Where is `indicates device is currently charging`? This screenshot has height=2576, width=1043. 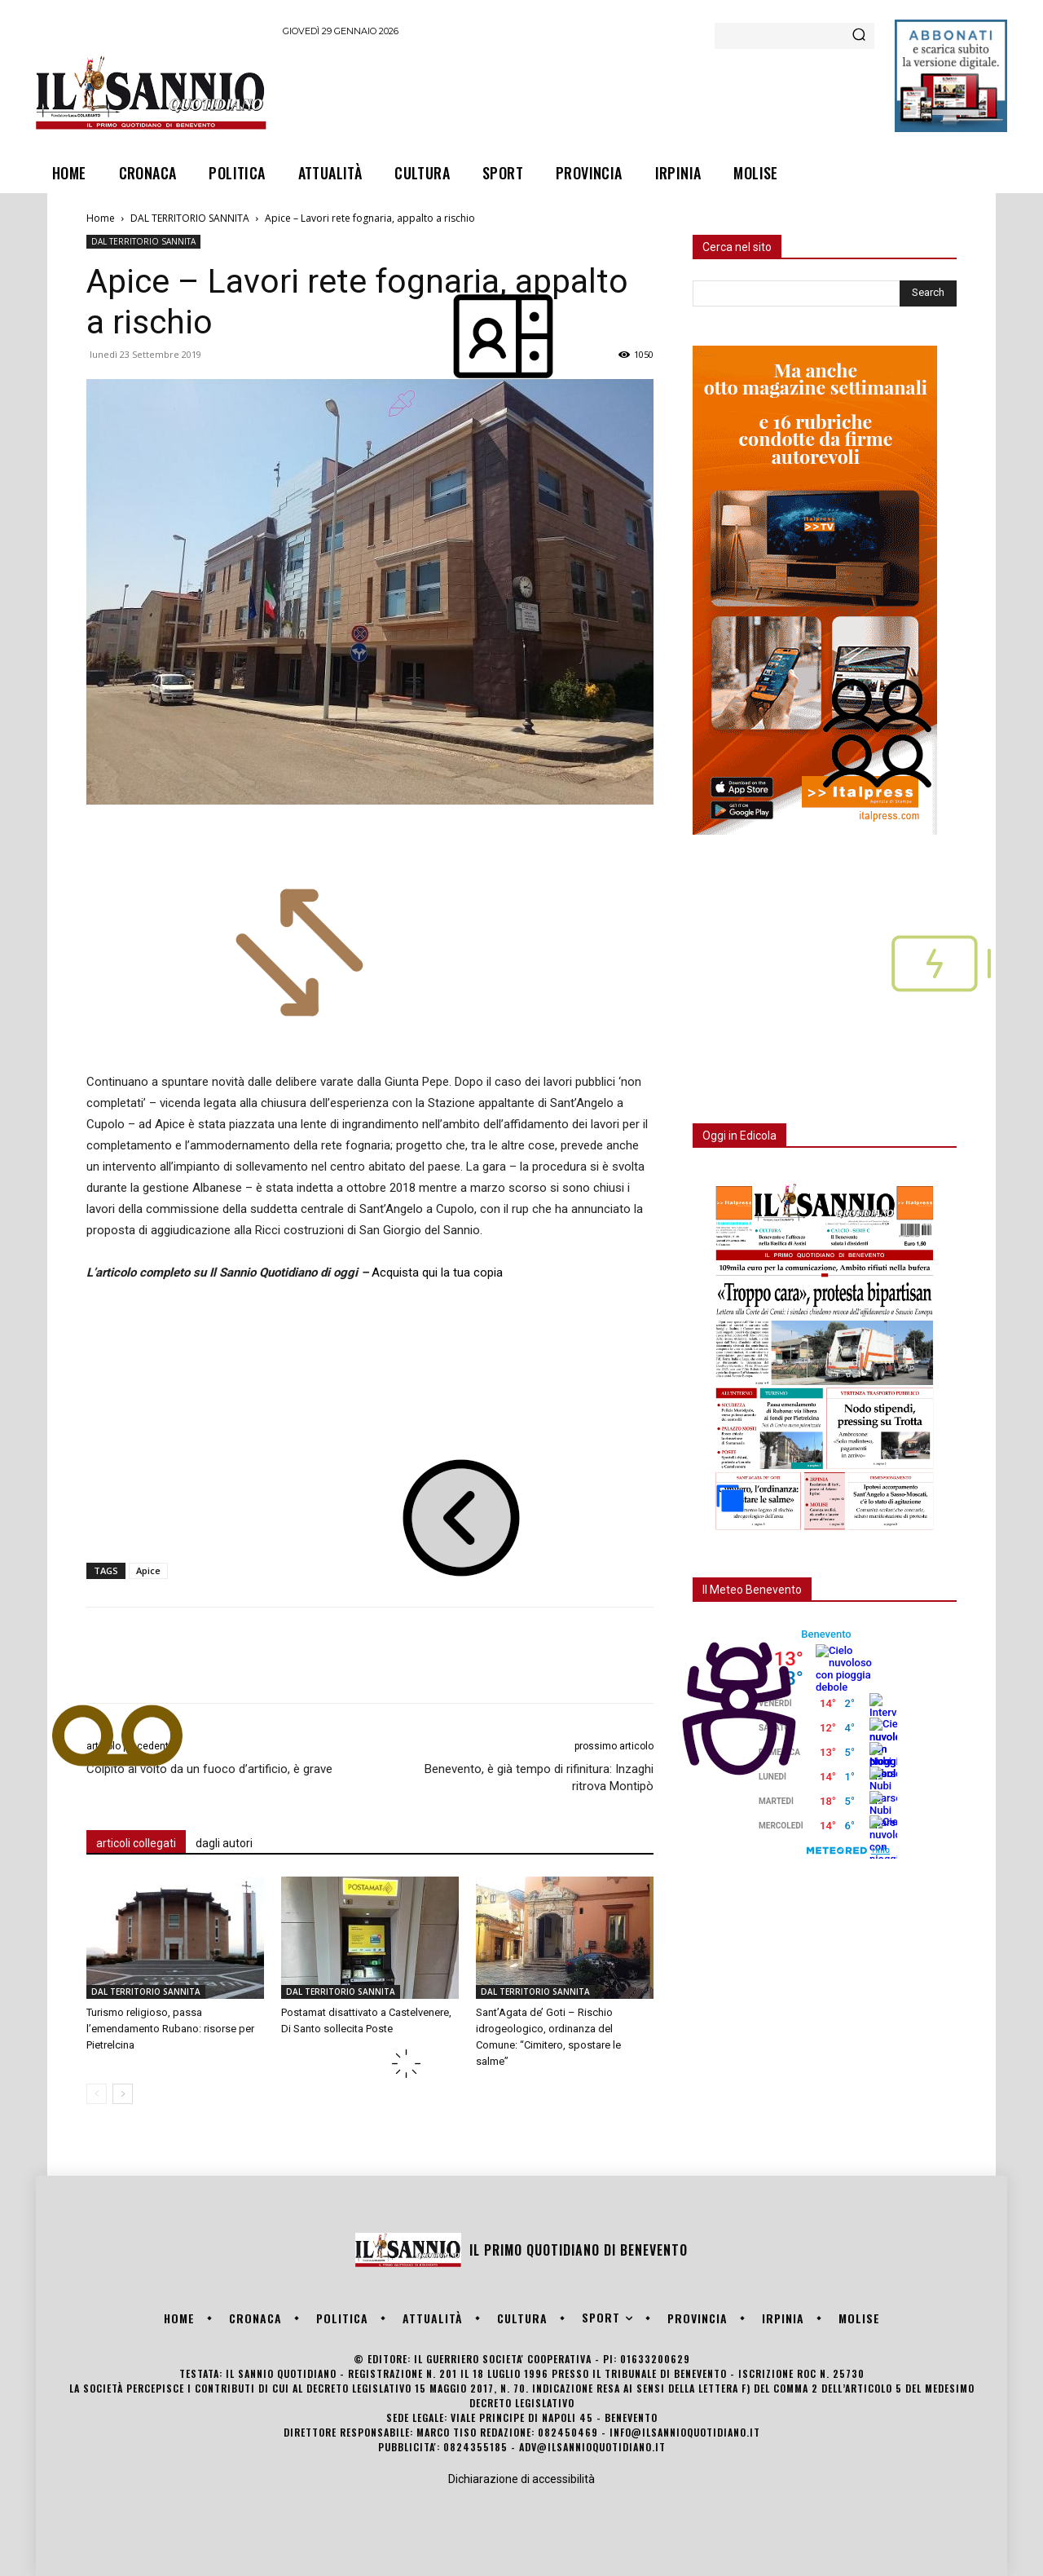 indicates device is currently charging is located at coordinates (940, 964).